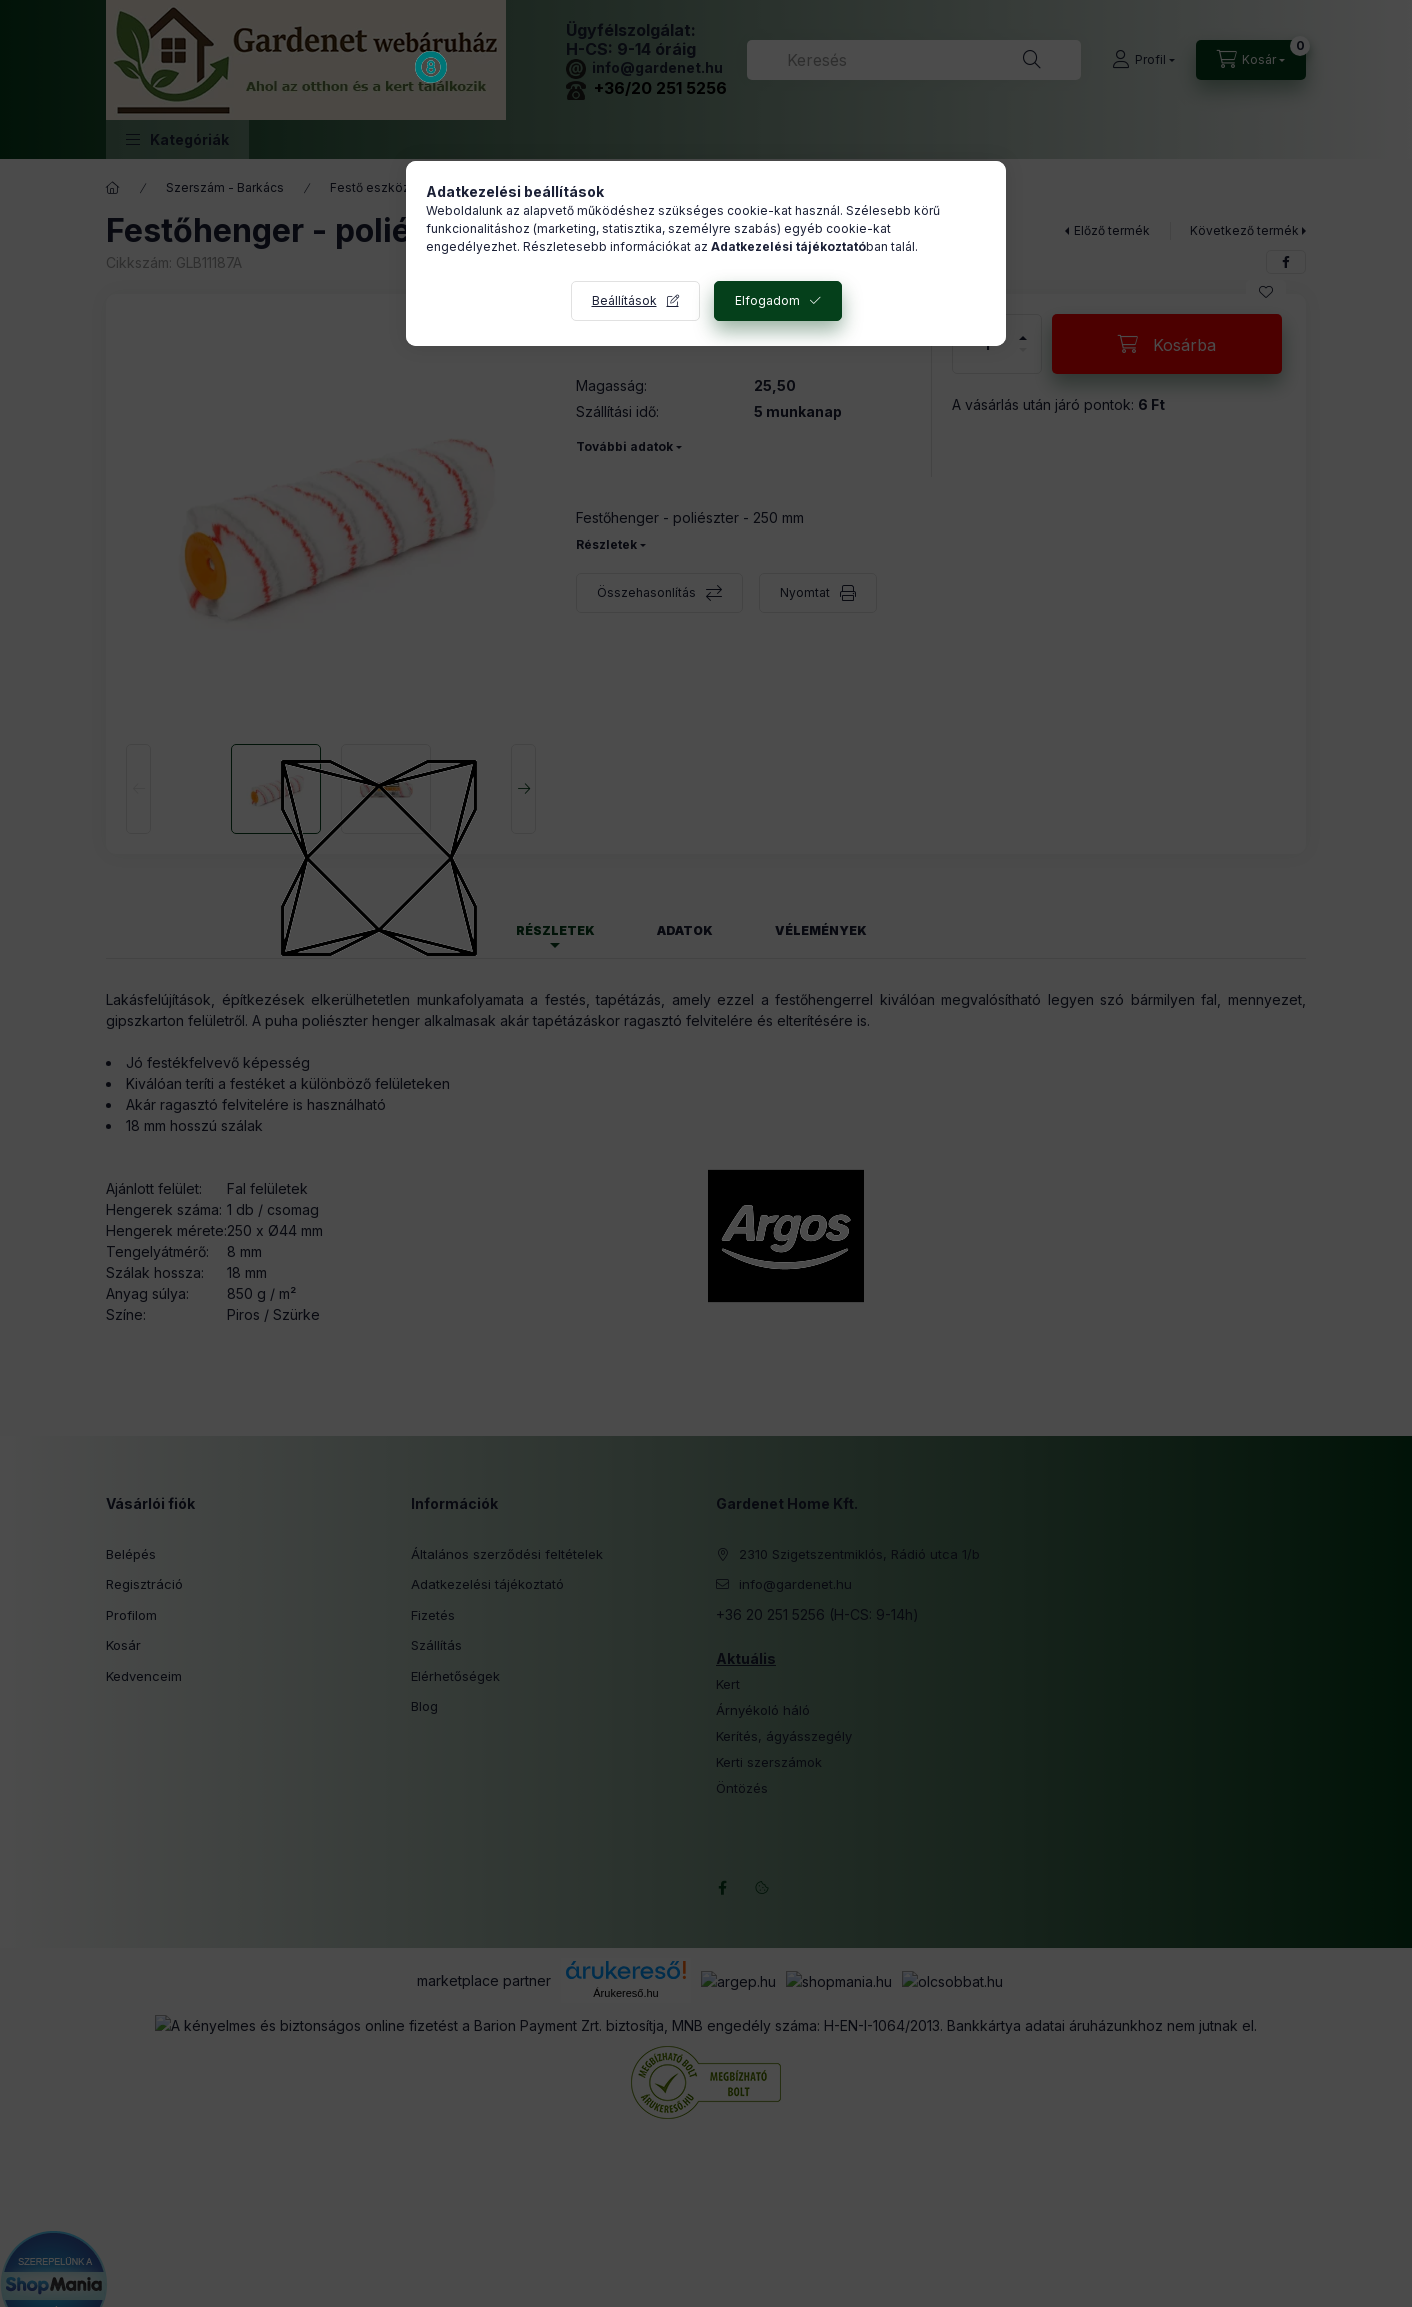 This screenshot has width=1412, height=2307. What do you see at coordinates (379, 858) in the screenshot?
I see `haxe programming language logo` at bounding box center [379, 858].